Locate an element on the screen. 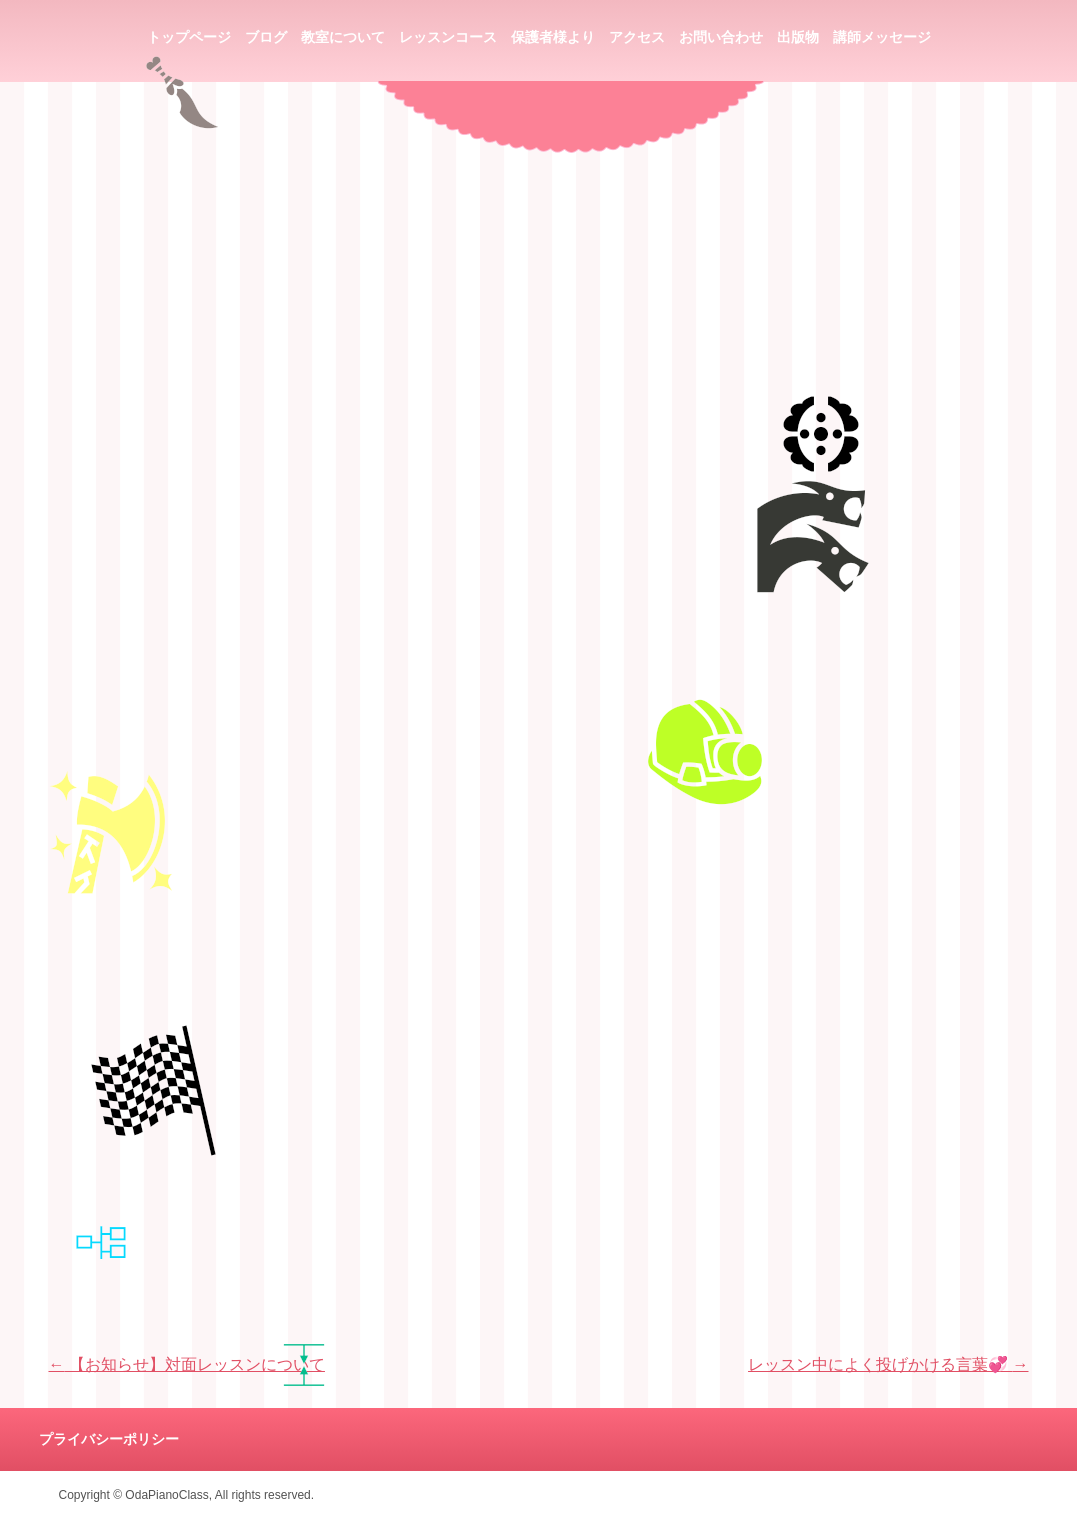  join a game or session is located at coordinates (304, 1365).